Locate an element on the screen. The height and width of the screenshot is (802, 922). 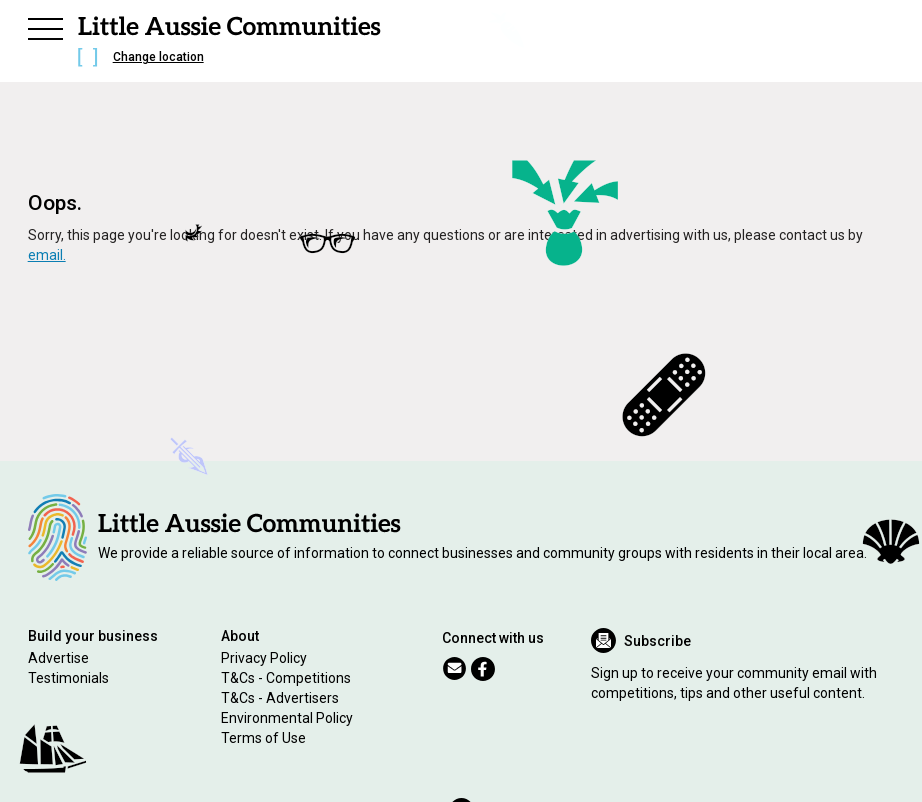
seafood or shellfish category indicator is located at coordinates (891, 541).